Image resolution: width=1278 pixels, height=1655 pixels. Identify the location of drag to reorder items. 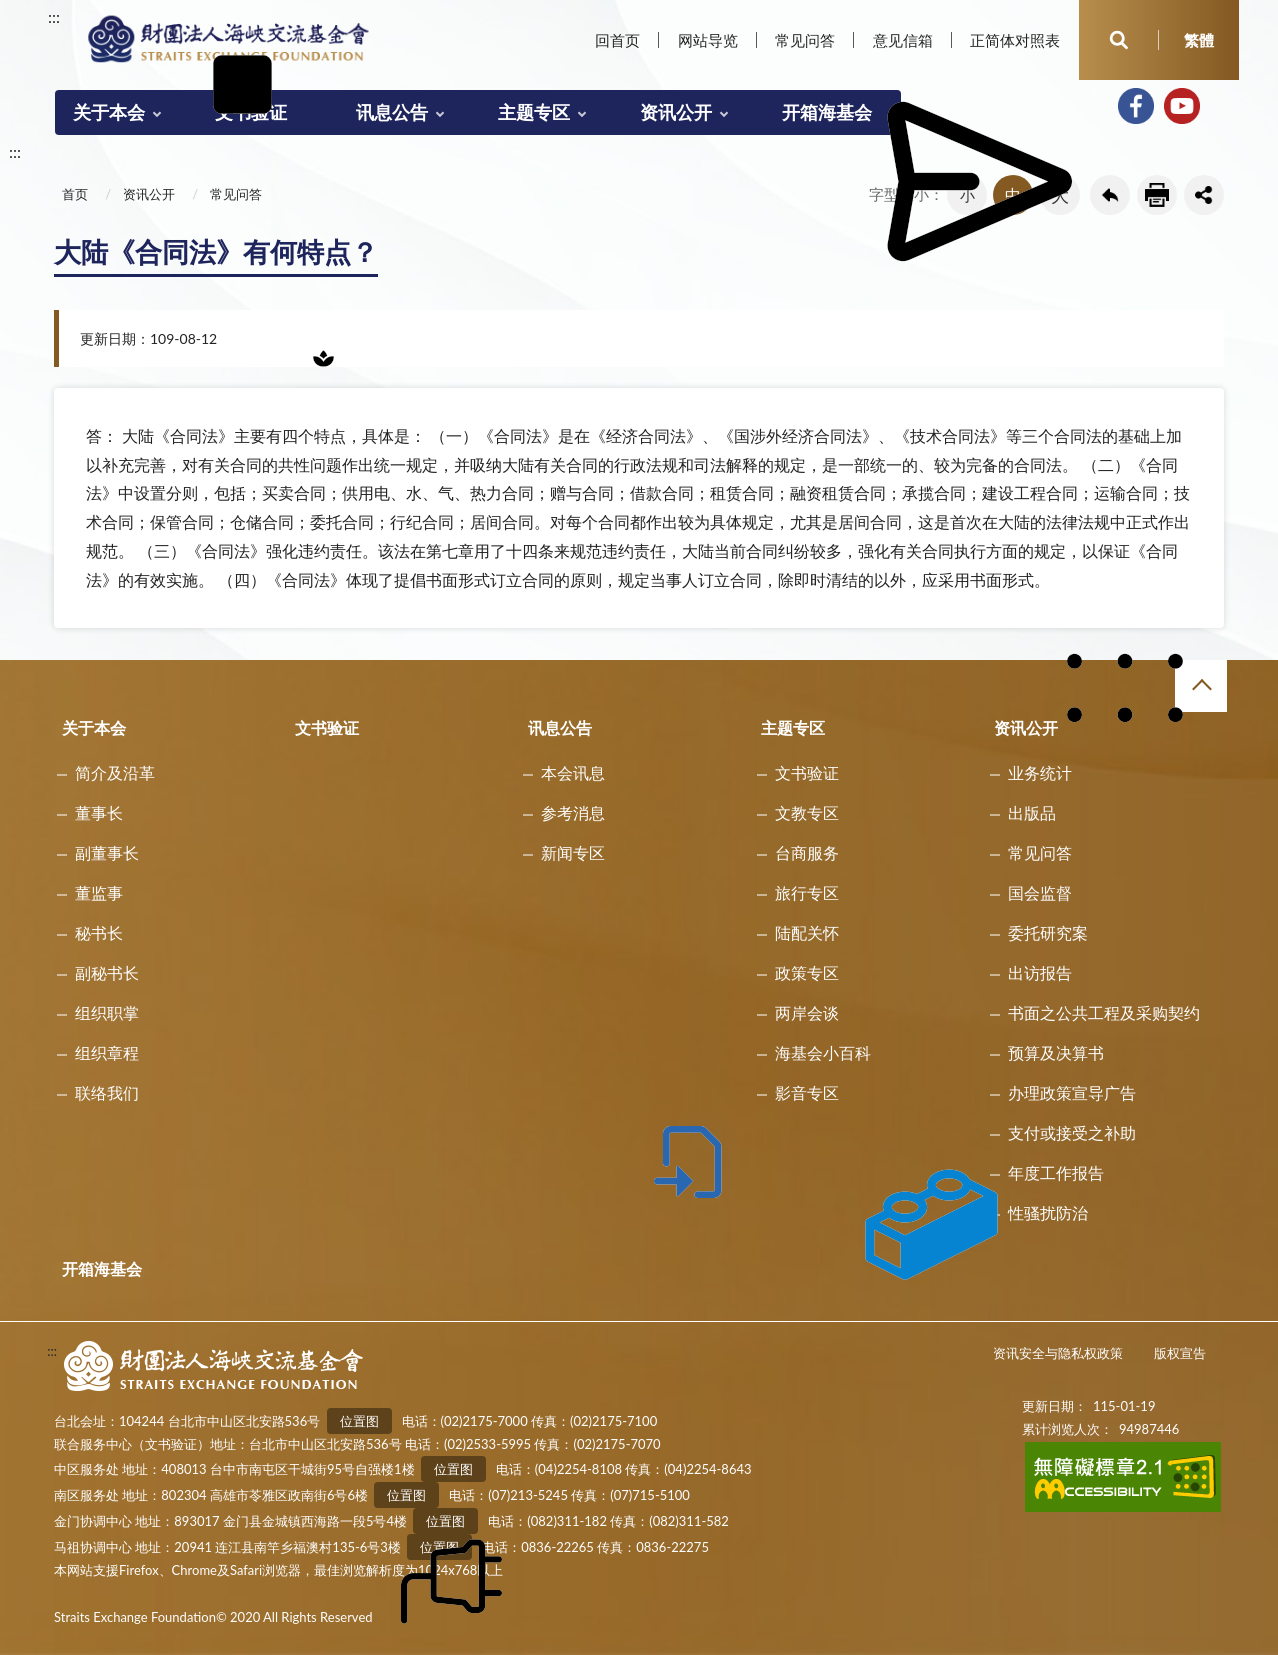
(1125, 688).